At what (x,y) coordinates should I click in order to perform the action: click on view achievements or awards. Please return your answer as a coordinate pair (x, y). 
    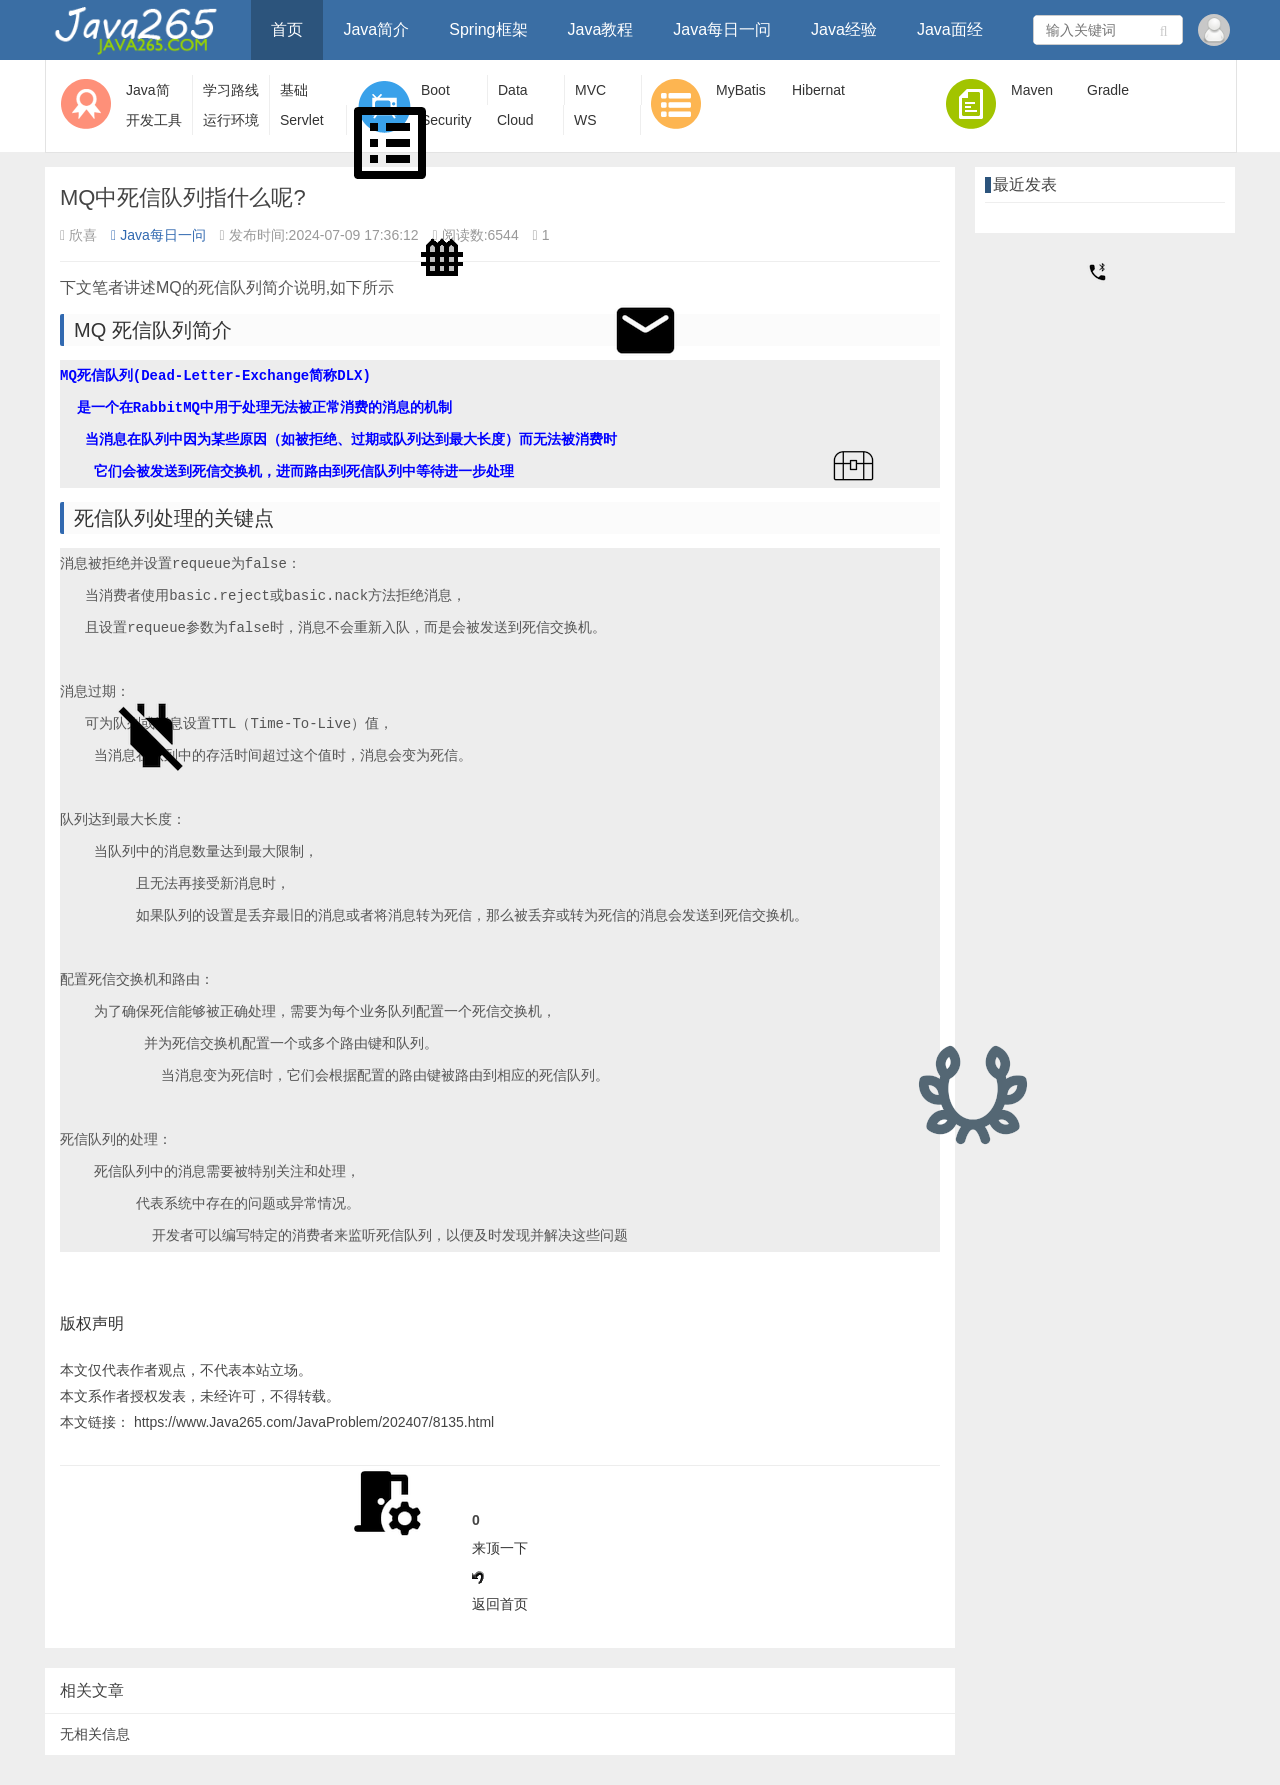
    Looking at the image, I should click on (973, 1095).